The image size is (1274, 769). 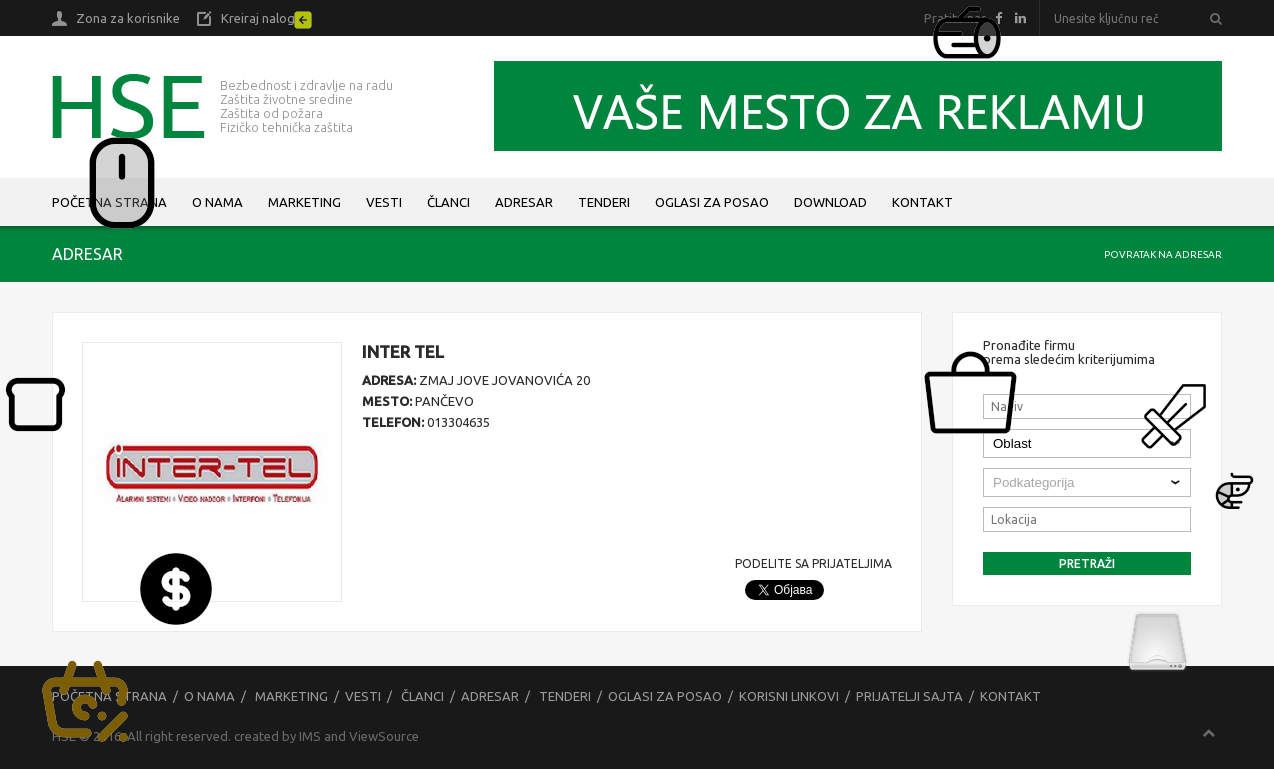 What do you see at coordinates (967, 36) in the screenshot?
I see `view activity log or history` at bounding box center [967, 36].